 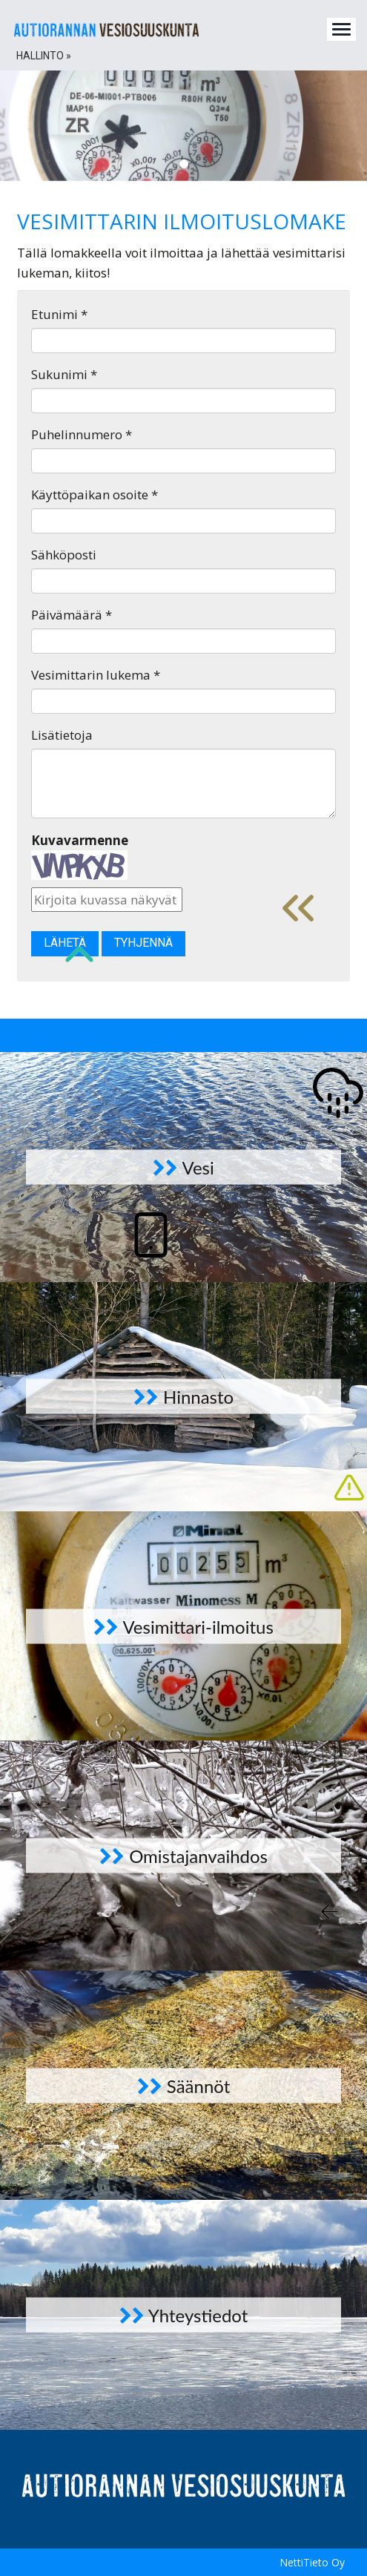 What do you see at coordinates (349, 1488) in the screenshot?
I see `warning or caution indicator` at bounding box center [349, 1488].